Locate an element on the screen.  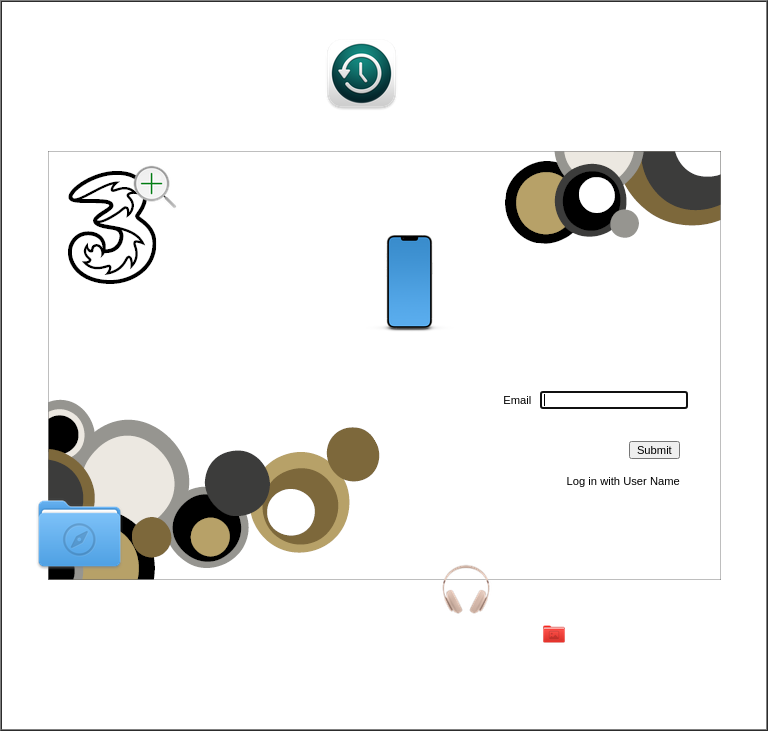
iPhone 13 Pro device connected is located at coordinates (409, 283).